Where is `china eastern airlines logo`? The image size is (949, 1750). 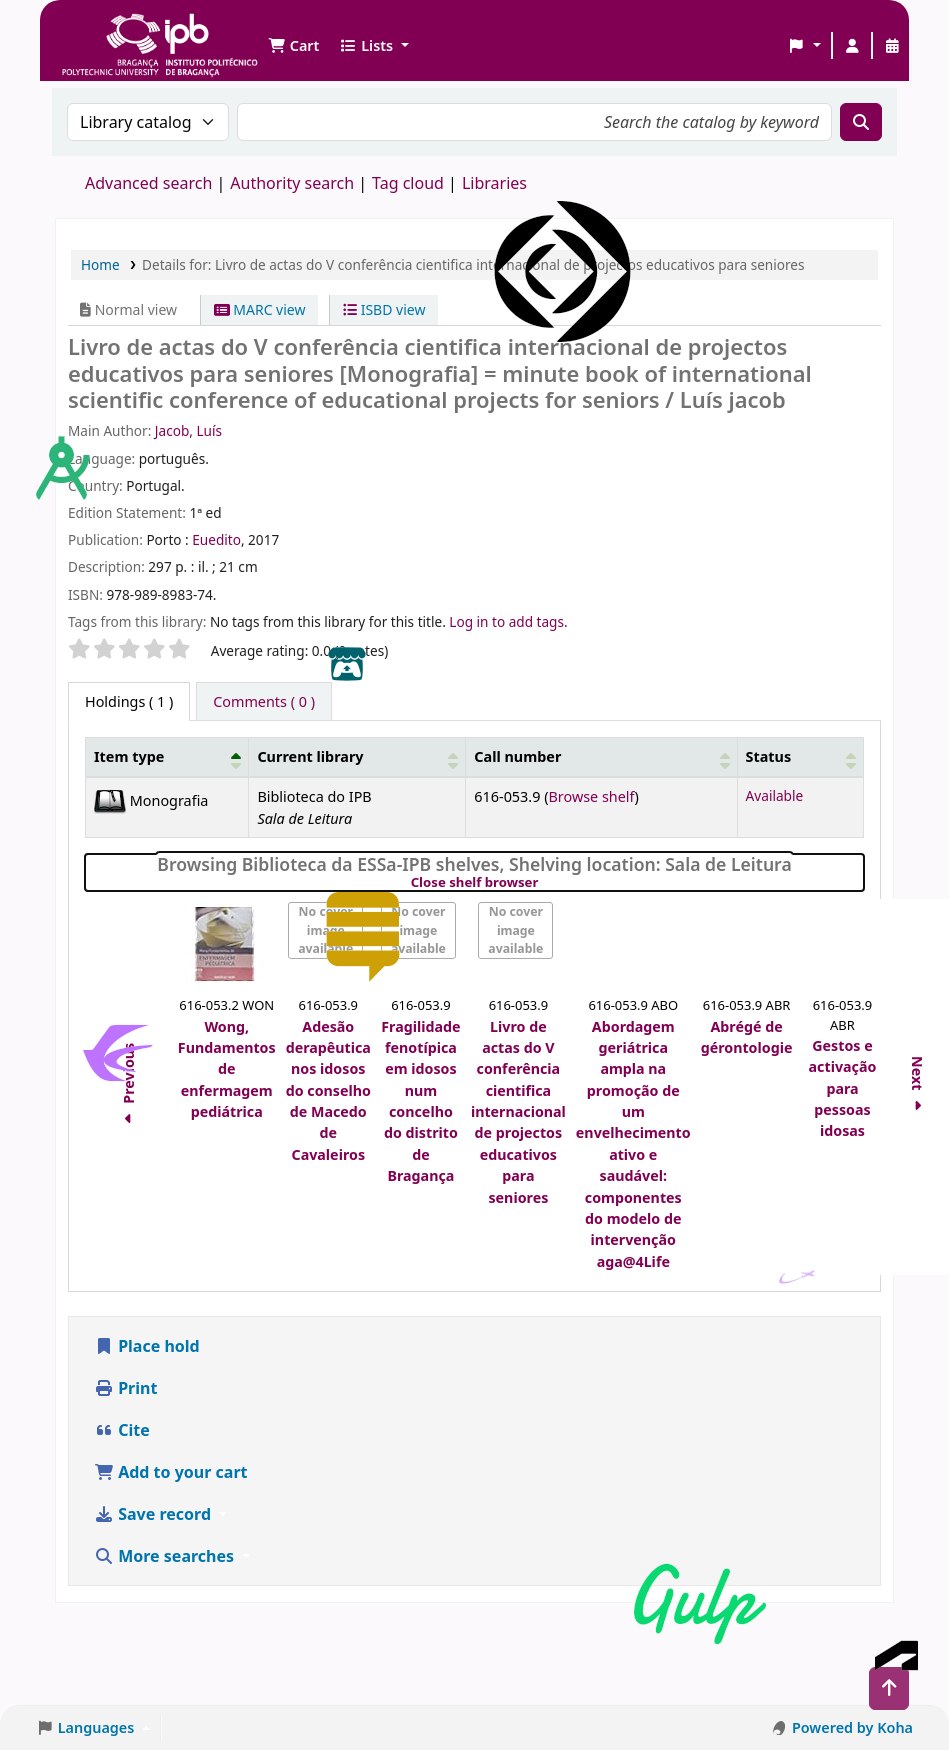
china eastern airlines logo is located at coordinates (118, 1053).